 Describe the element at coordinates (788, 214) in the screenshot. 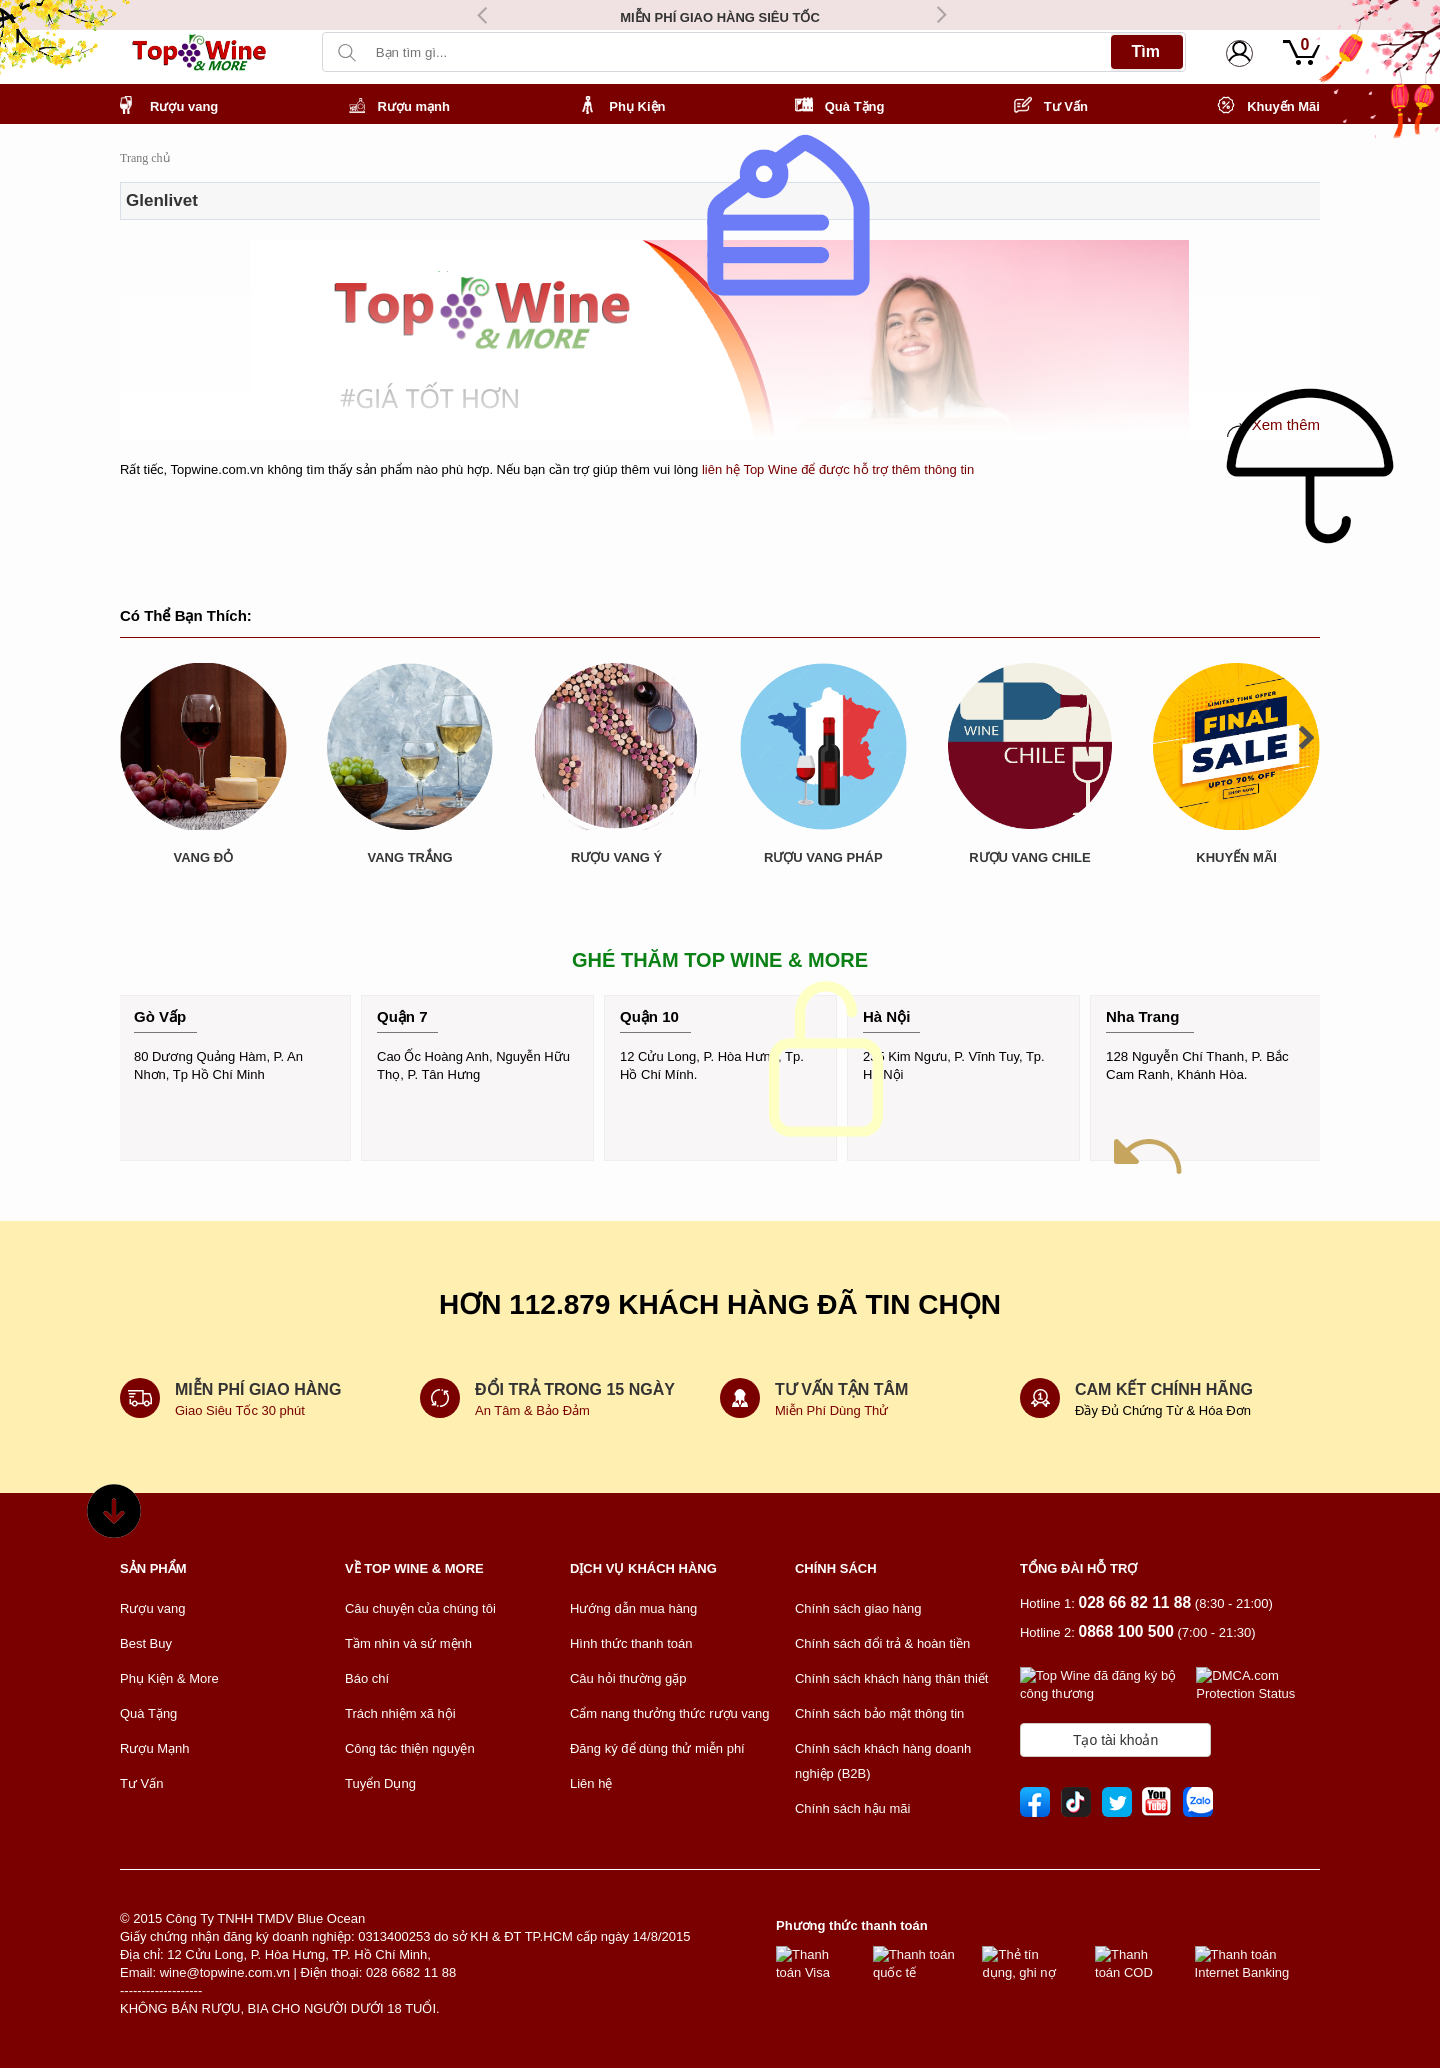

I see `view birthday or celebration reminders` at that location.